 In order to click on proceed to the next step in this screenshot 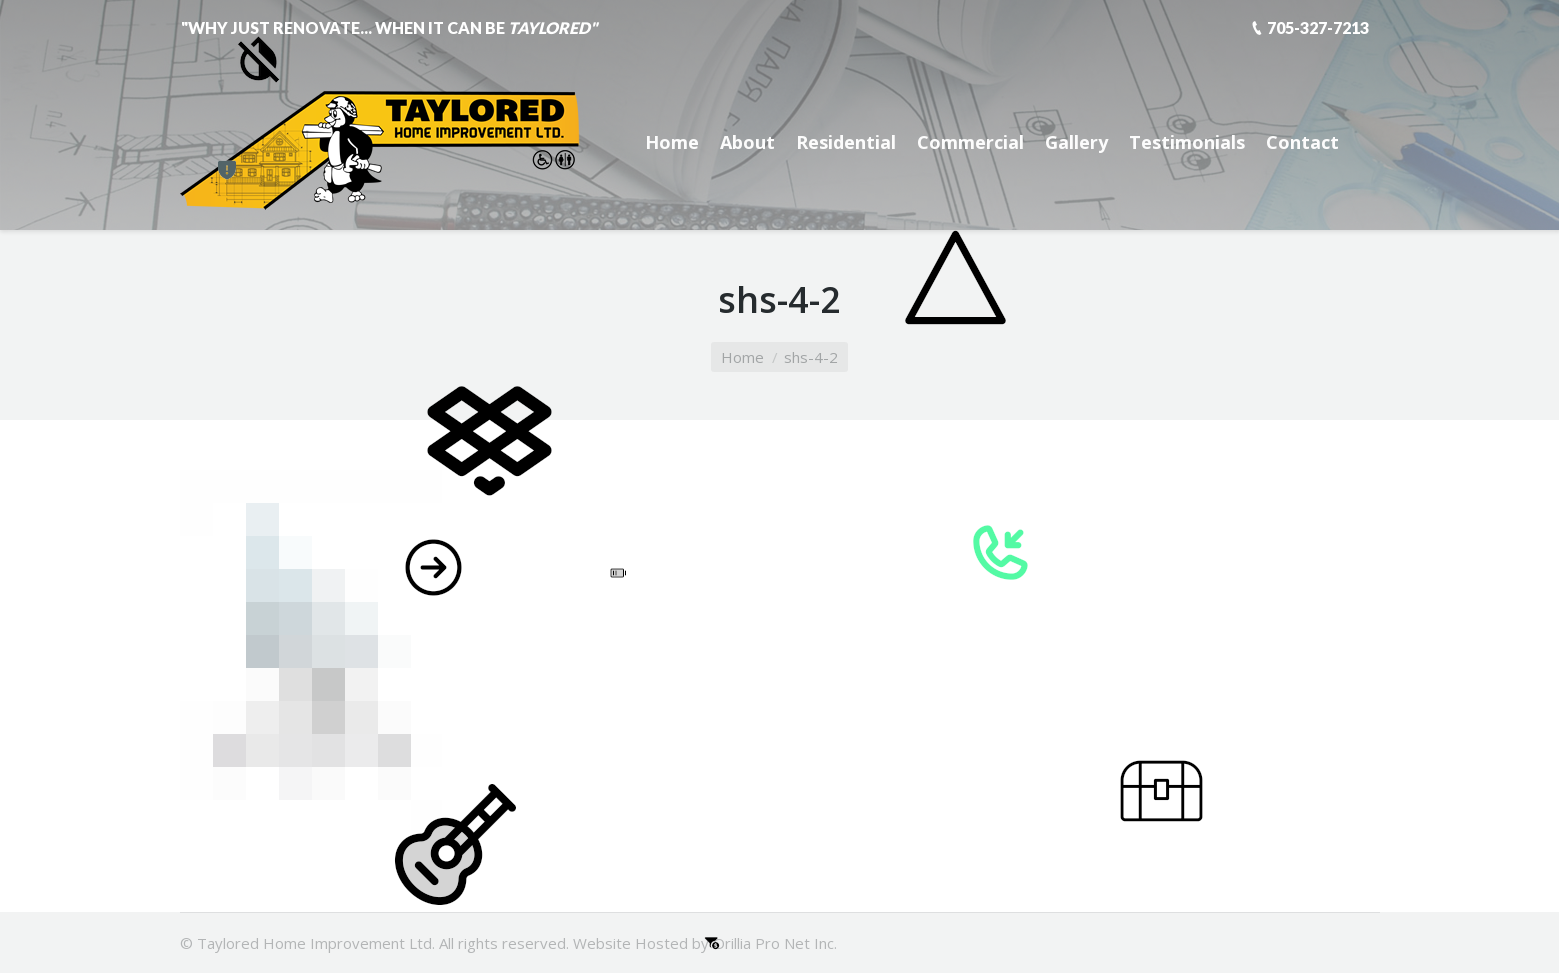, I will do `click(433, 567)`.